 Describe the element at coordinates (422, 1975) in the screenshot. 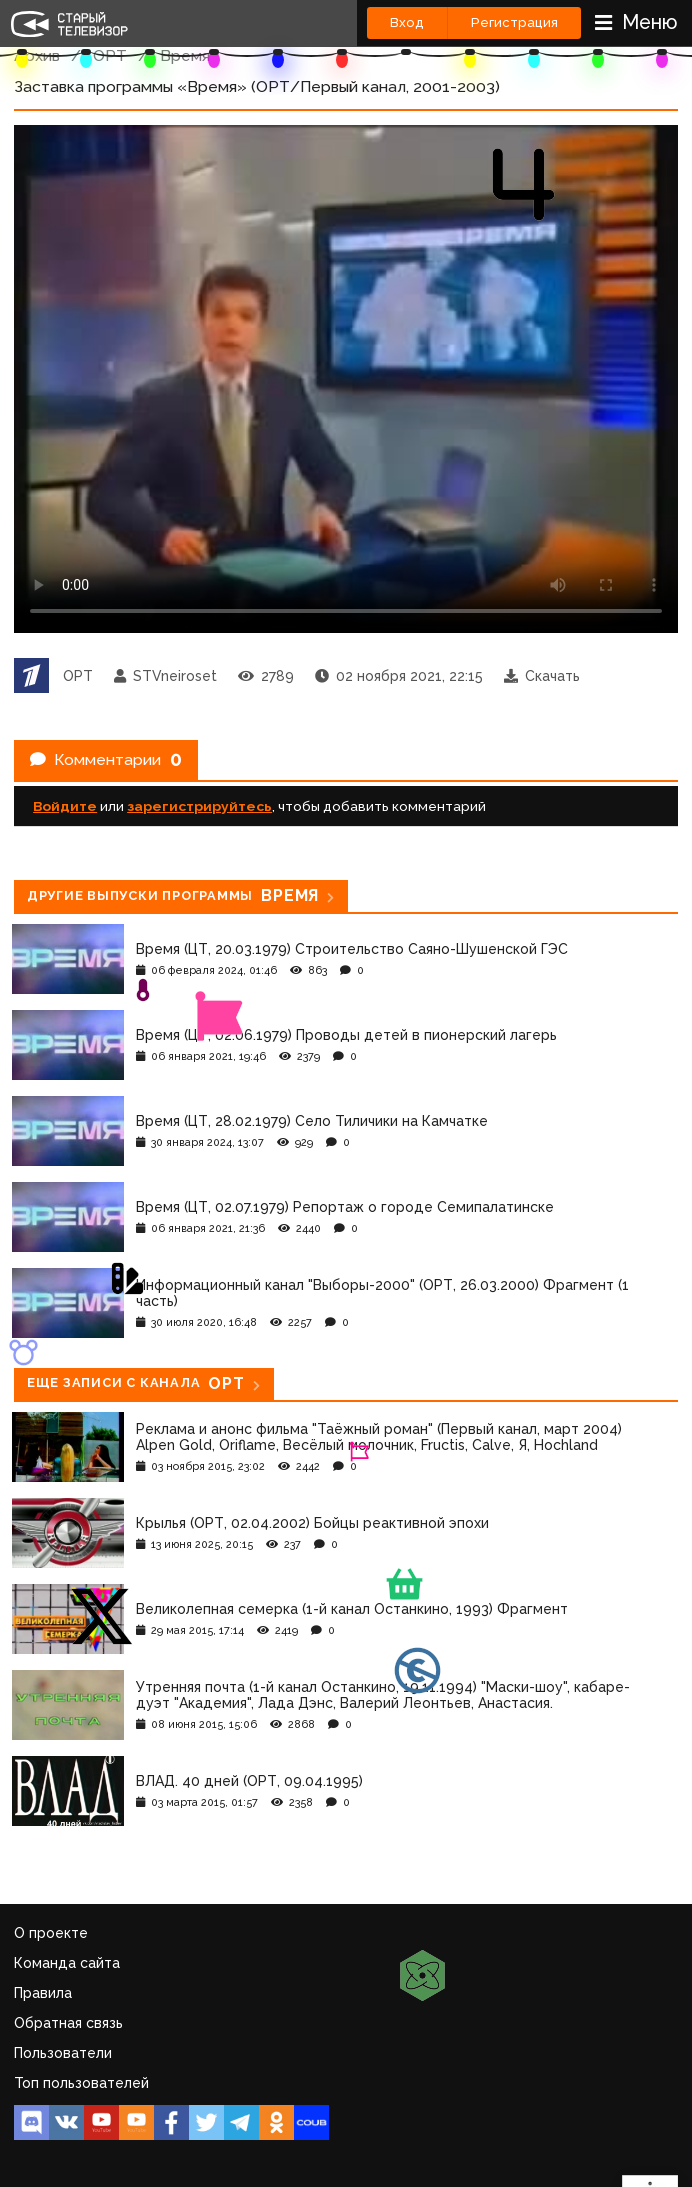

I see `preact javascript library logo` at that location.